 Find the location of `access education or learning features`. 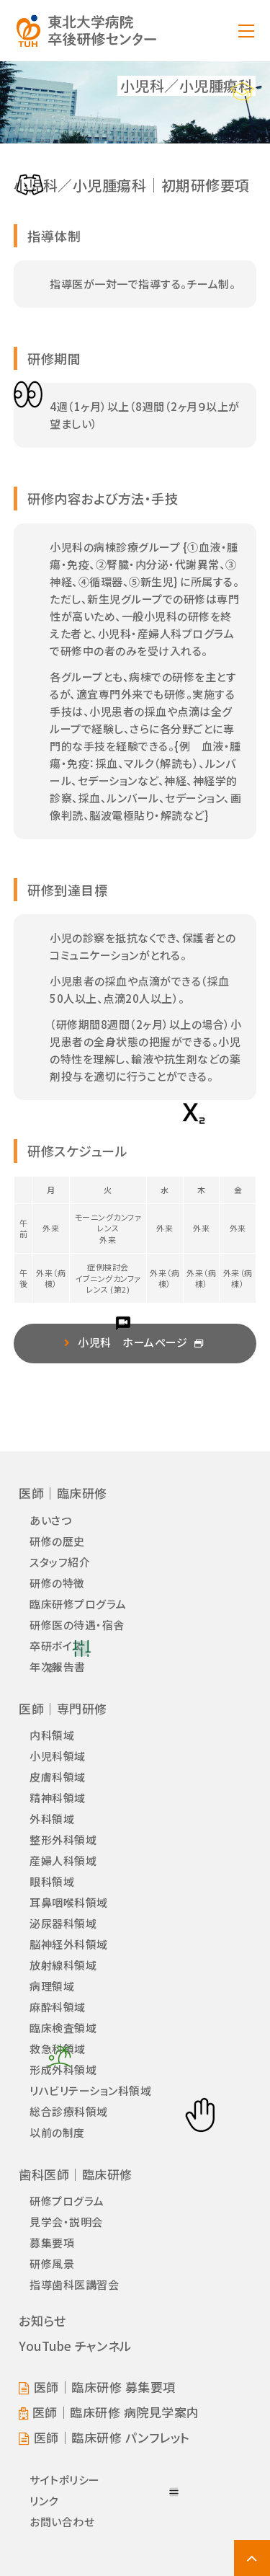

access education or learning features is located at coordinates (242, 92).